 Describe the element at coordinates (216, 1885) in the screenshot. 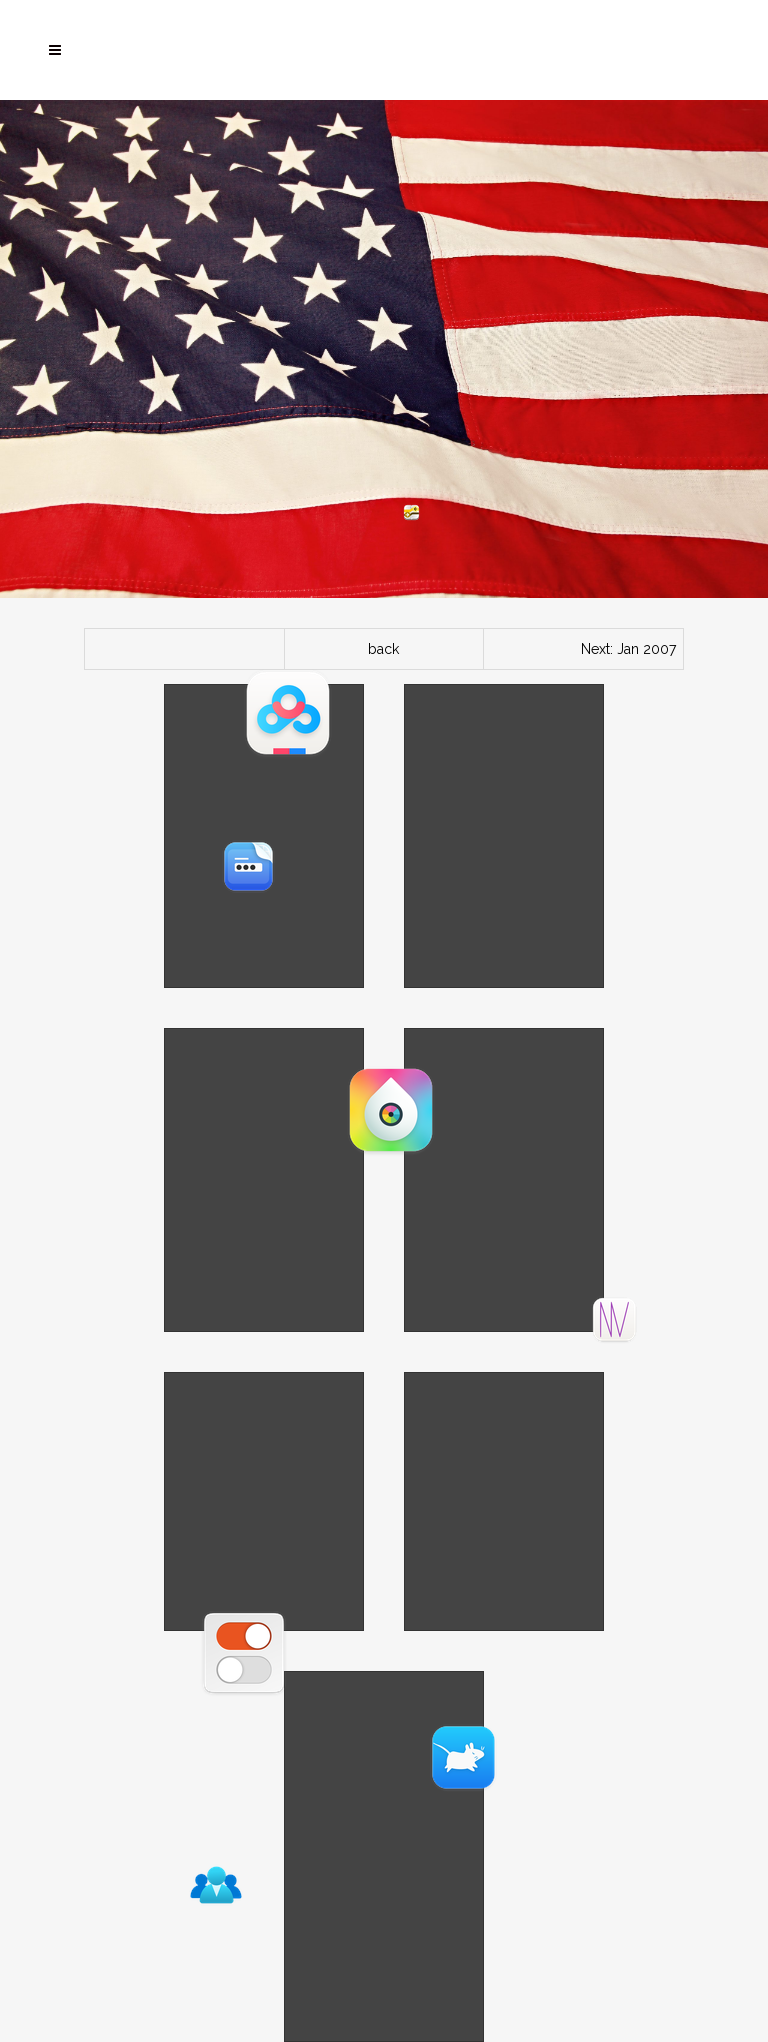

I see `open the community app` at that location.